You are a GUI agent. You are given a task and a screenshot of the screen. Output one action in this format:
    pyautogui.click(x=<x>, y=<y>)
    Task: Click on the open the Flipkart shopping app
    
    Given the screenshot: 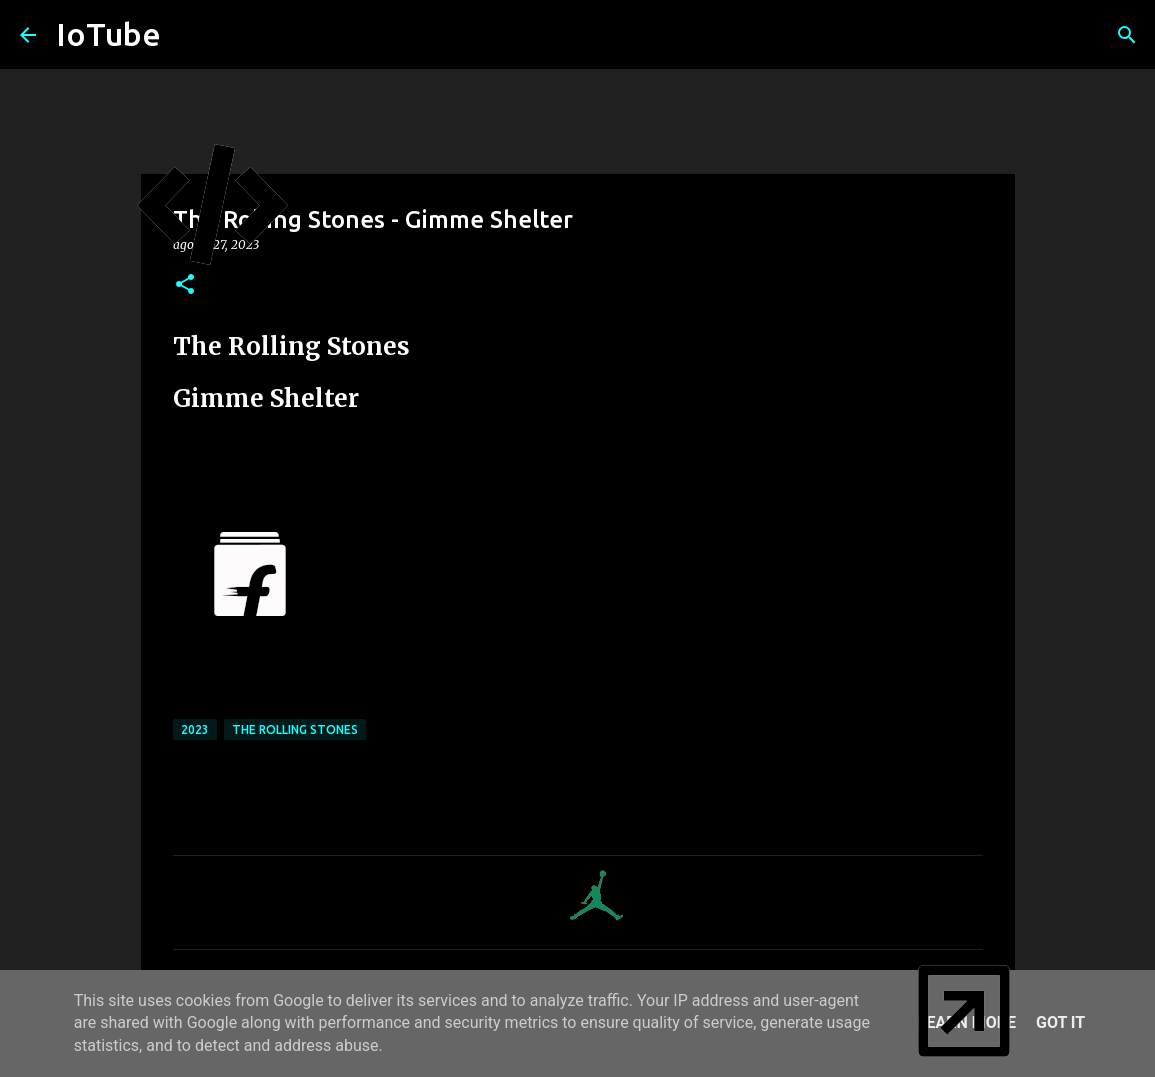 What is the action you would take?
    pyautogui.click(x=250, y=574)
    